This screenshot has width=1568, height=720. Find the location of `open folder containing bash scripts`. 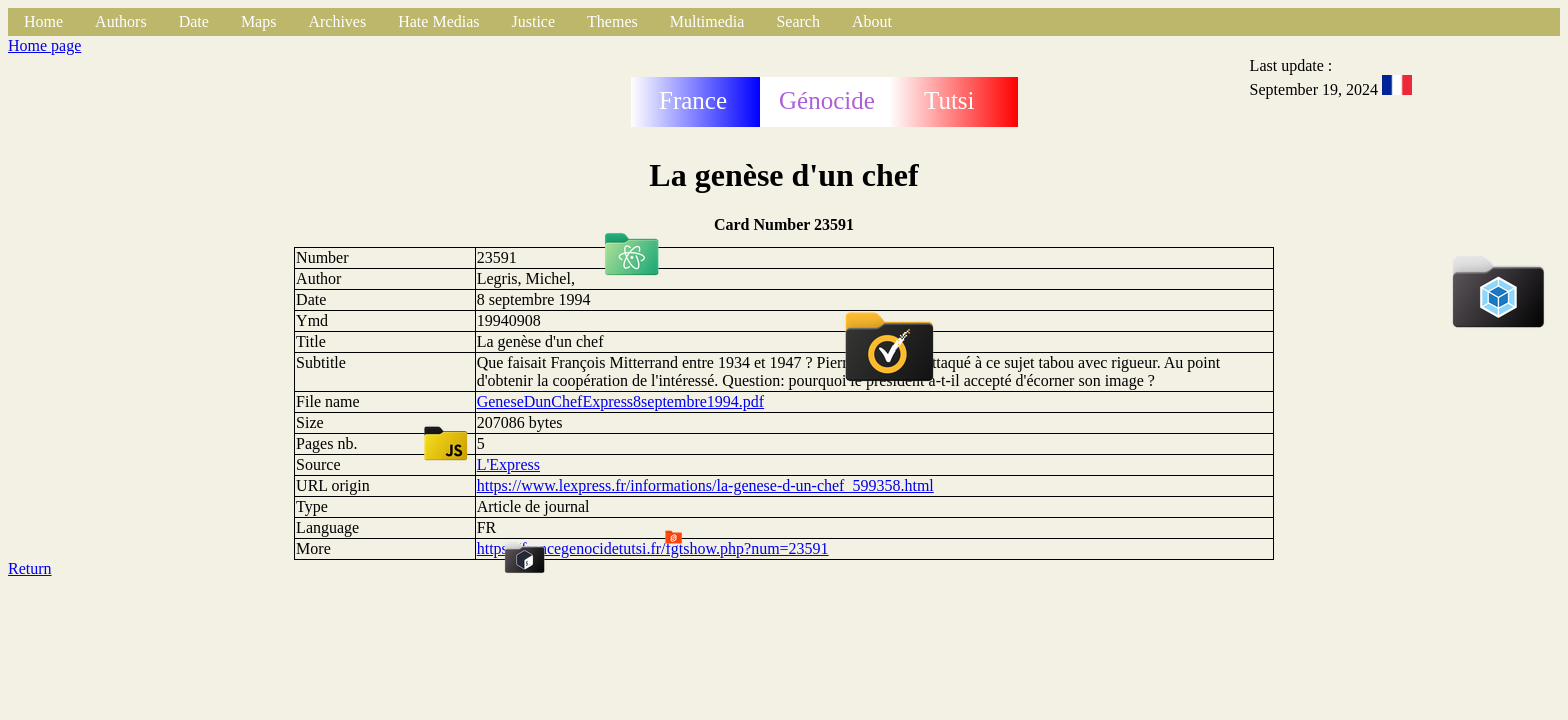

open folder containing bash scripts is located at coordinates (524, 558).